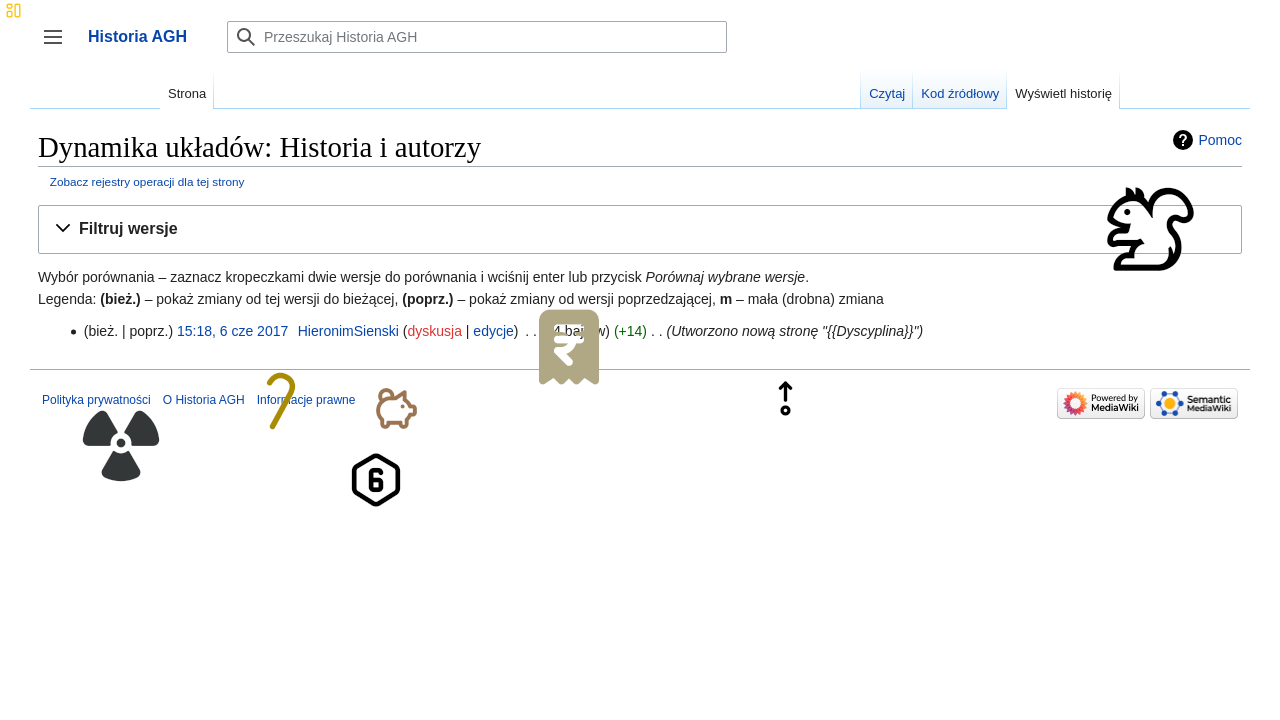 The width and height of the screenshot is (1280, 720). Describe the element at coordinates (281, 401) in the screenshot. I see `accessibility support or mobility assistance` at that location.